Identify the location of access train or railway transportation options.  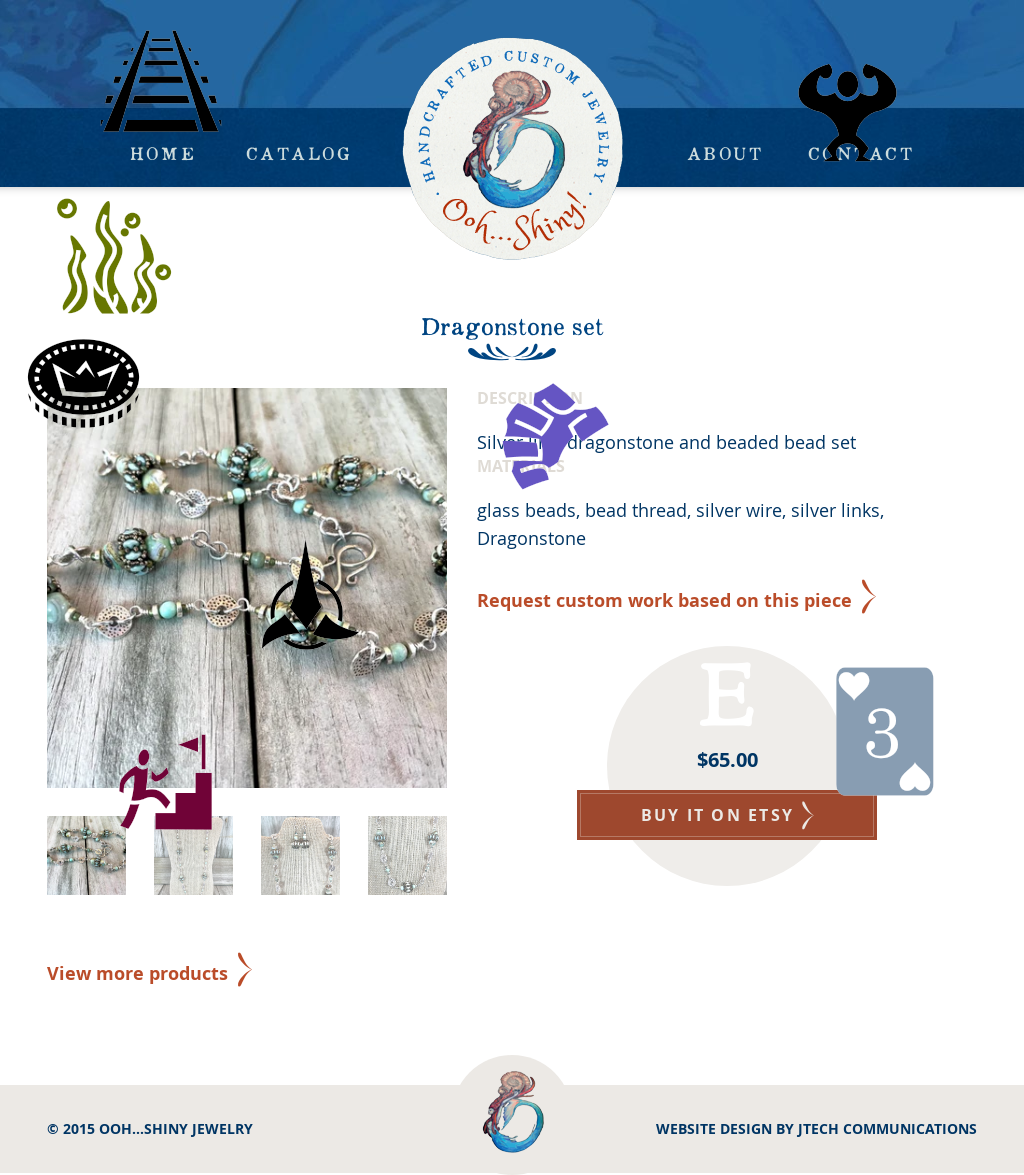
(161, 73).